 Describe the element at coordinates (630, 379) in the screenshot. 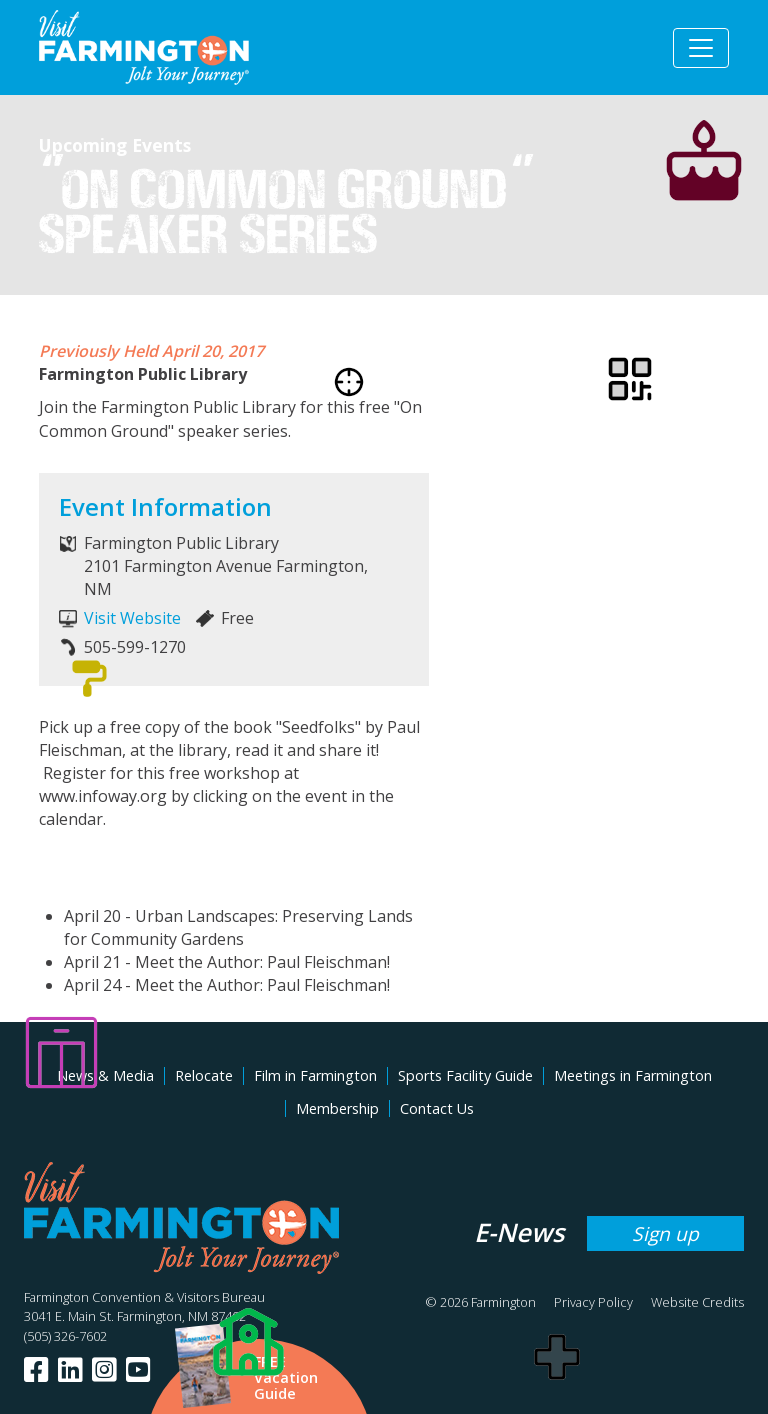

I see `scan or generate a qr code` at that location.